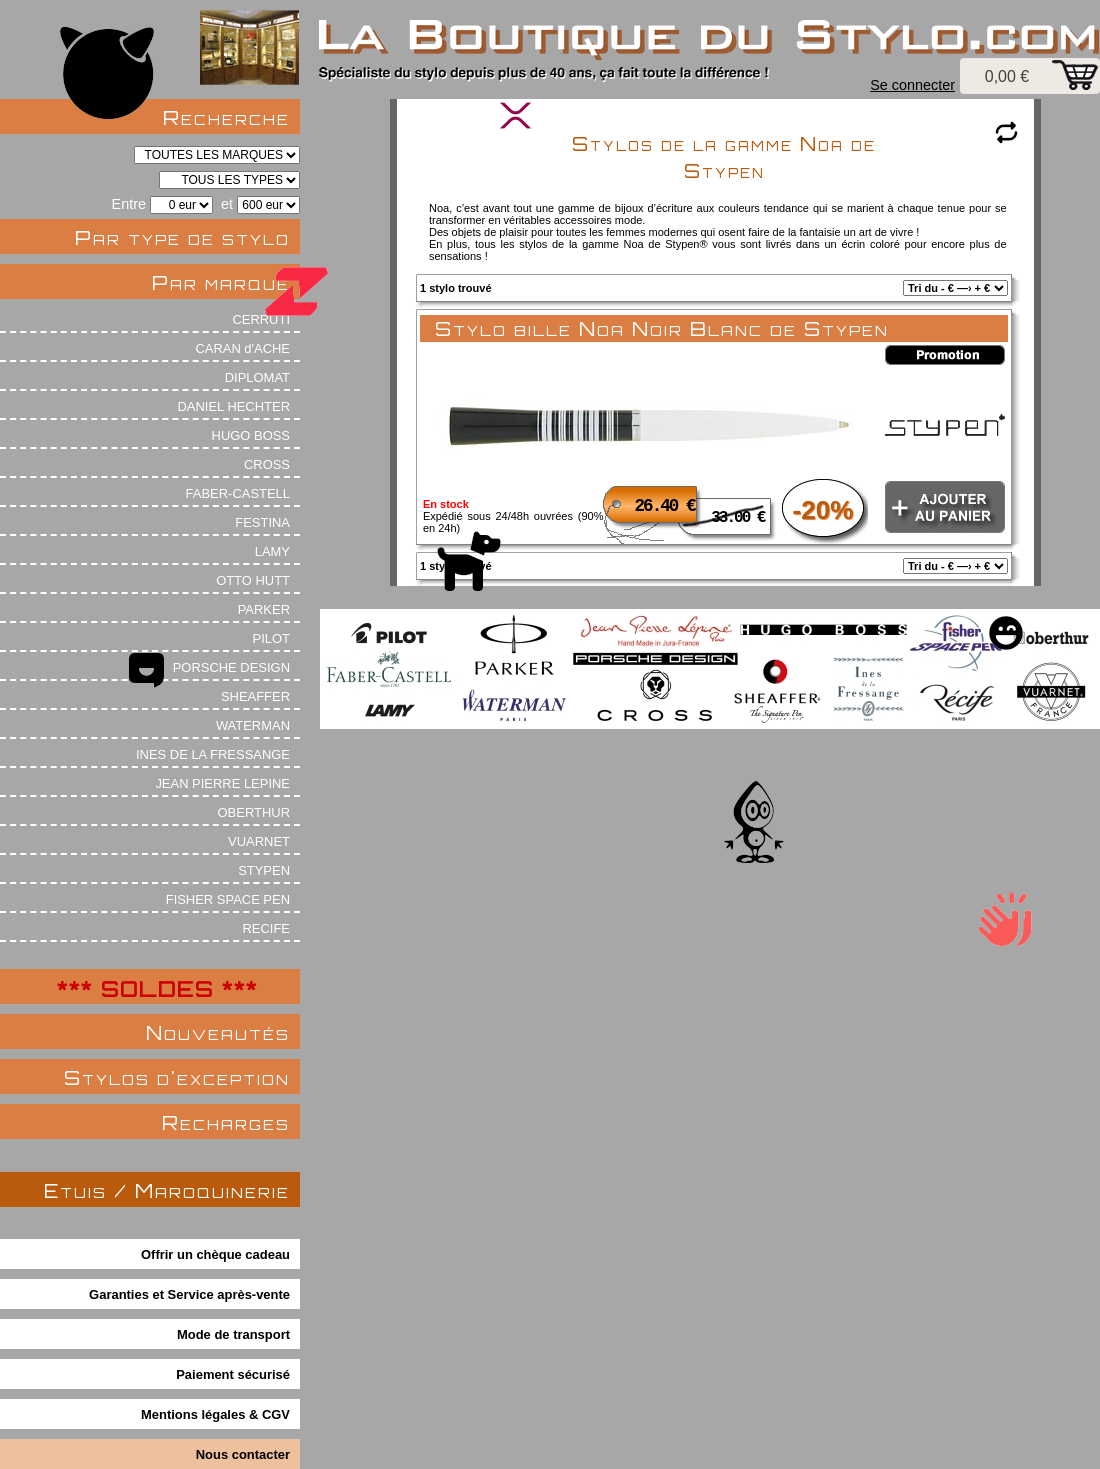 The width and height of the screenshot is (1100, 1469). What do you see at coordinates (1005, 920) in the screenshot?
I see `applaud or react with appreciation` at bounding box center [1005, 920].